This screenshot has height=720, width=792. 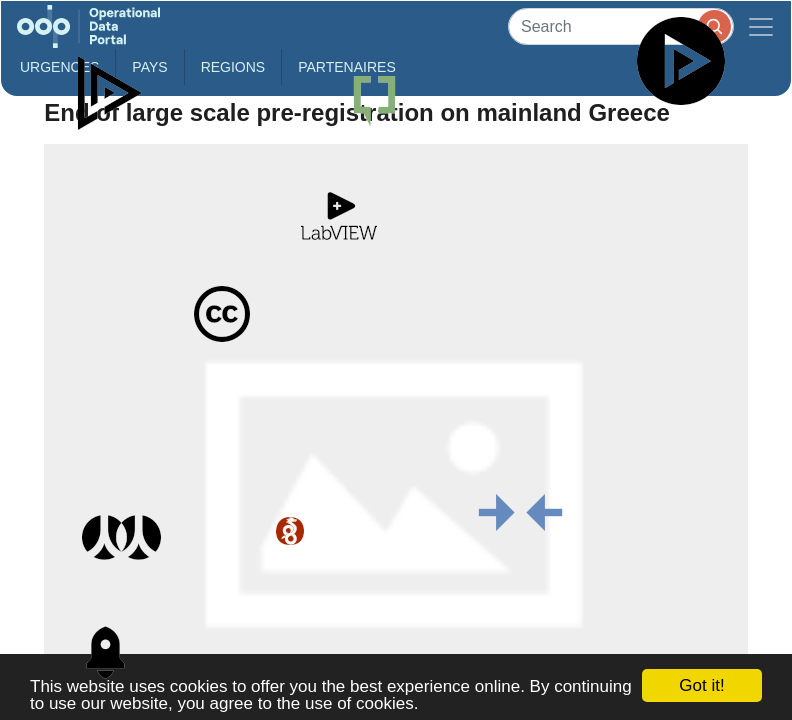 What do you see at coordinates (121, 537) in the screenshot?
I see `link to Renren social network profile` at bounding box center [121, 537].